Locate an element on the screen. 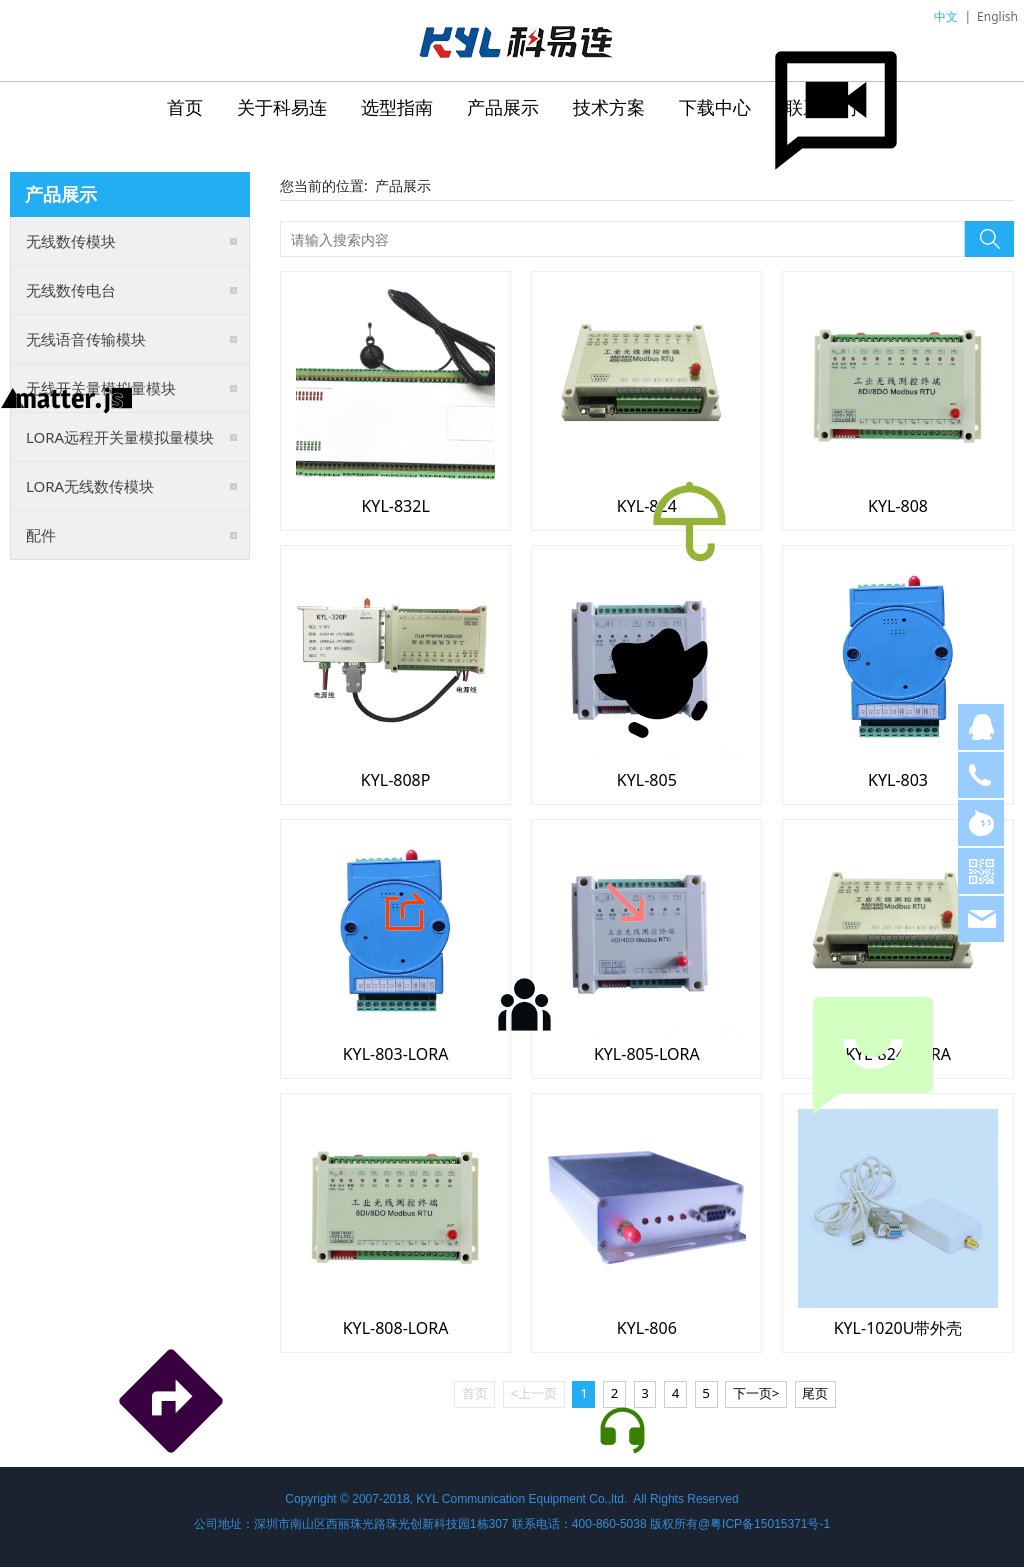  start a video chat conversation is located at coordinates (836, 106).